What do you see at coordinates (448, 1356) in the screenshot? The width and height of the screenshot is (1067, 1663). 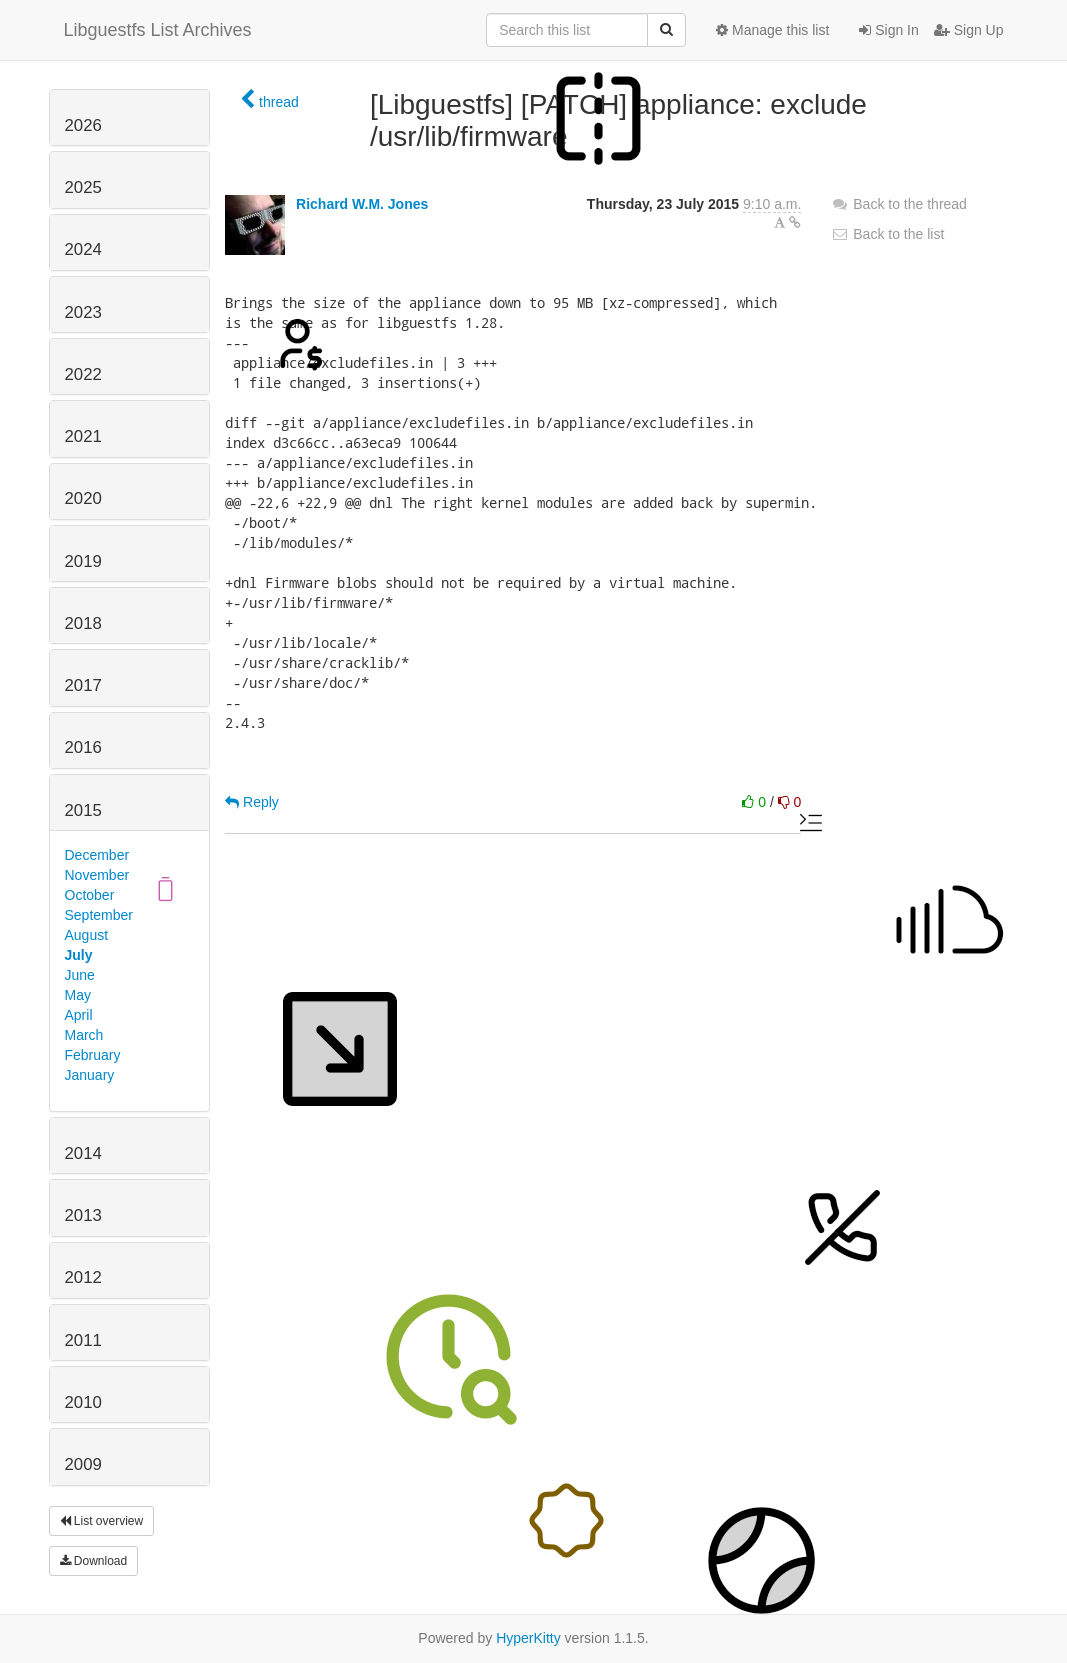 I see `search through time history or logs` at bounding box center [448, 1356].